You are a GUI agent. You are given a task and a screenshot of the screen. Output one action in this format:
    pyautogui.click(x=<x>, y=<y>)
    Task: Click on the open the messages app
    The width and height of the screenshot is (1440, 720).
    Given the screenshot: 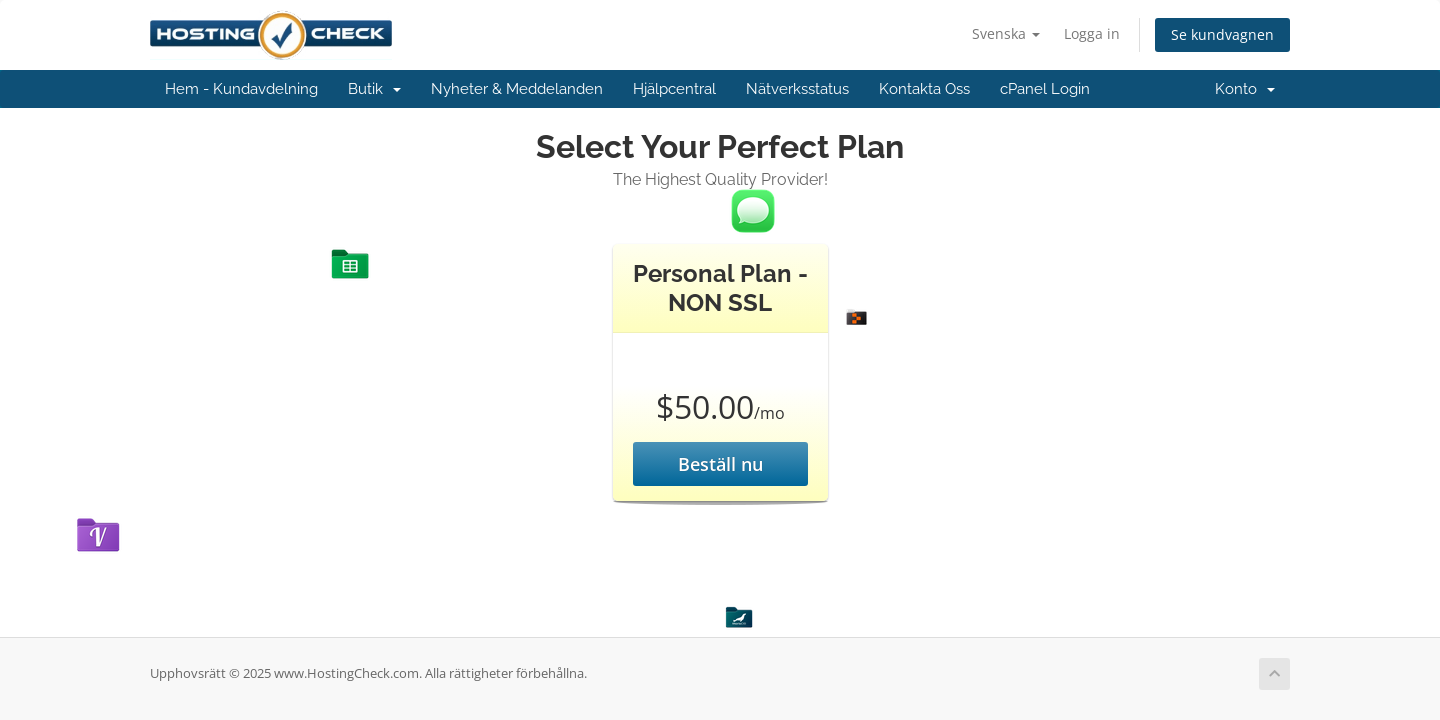 What is the action you would take?
    pyautogui.click(x=753, y=211)
    